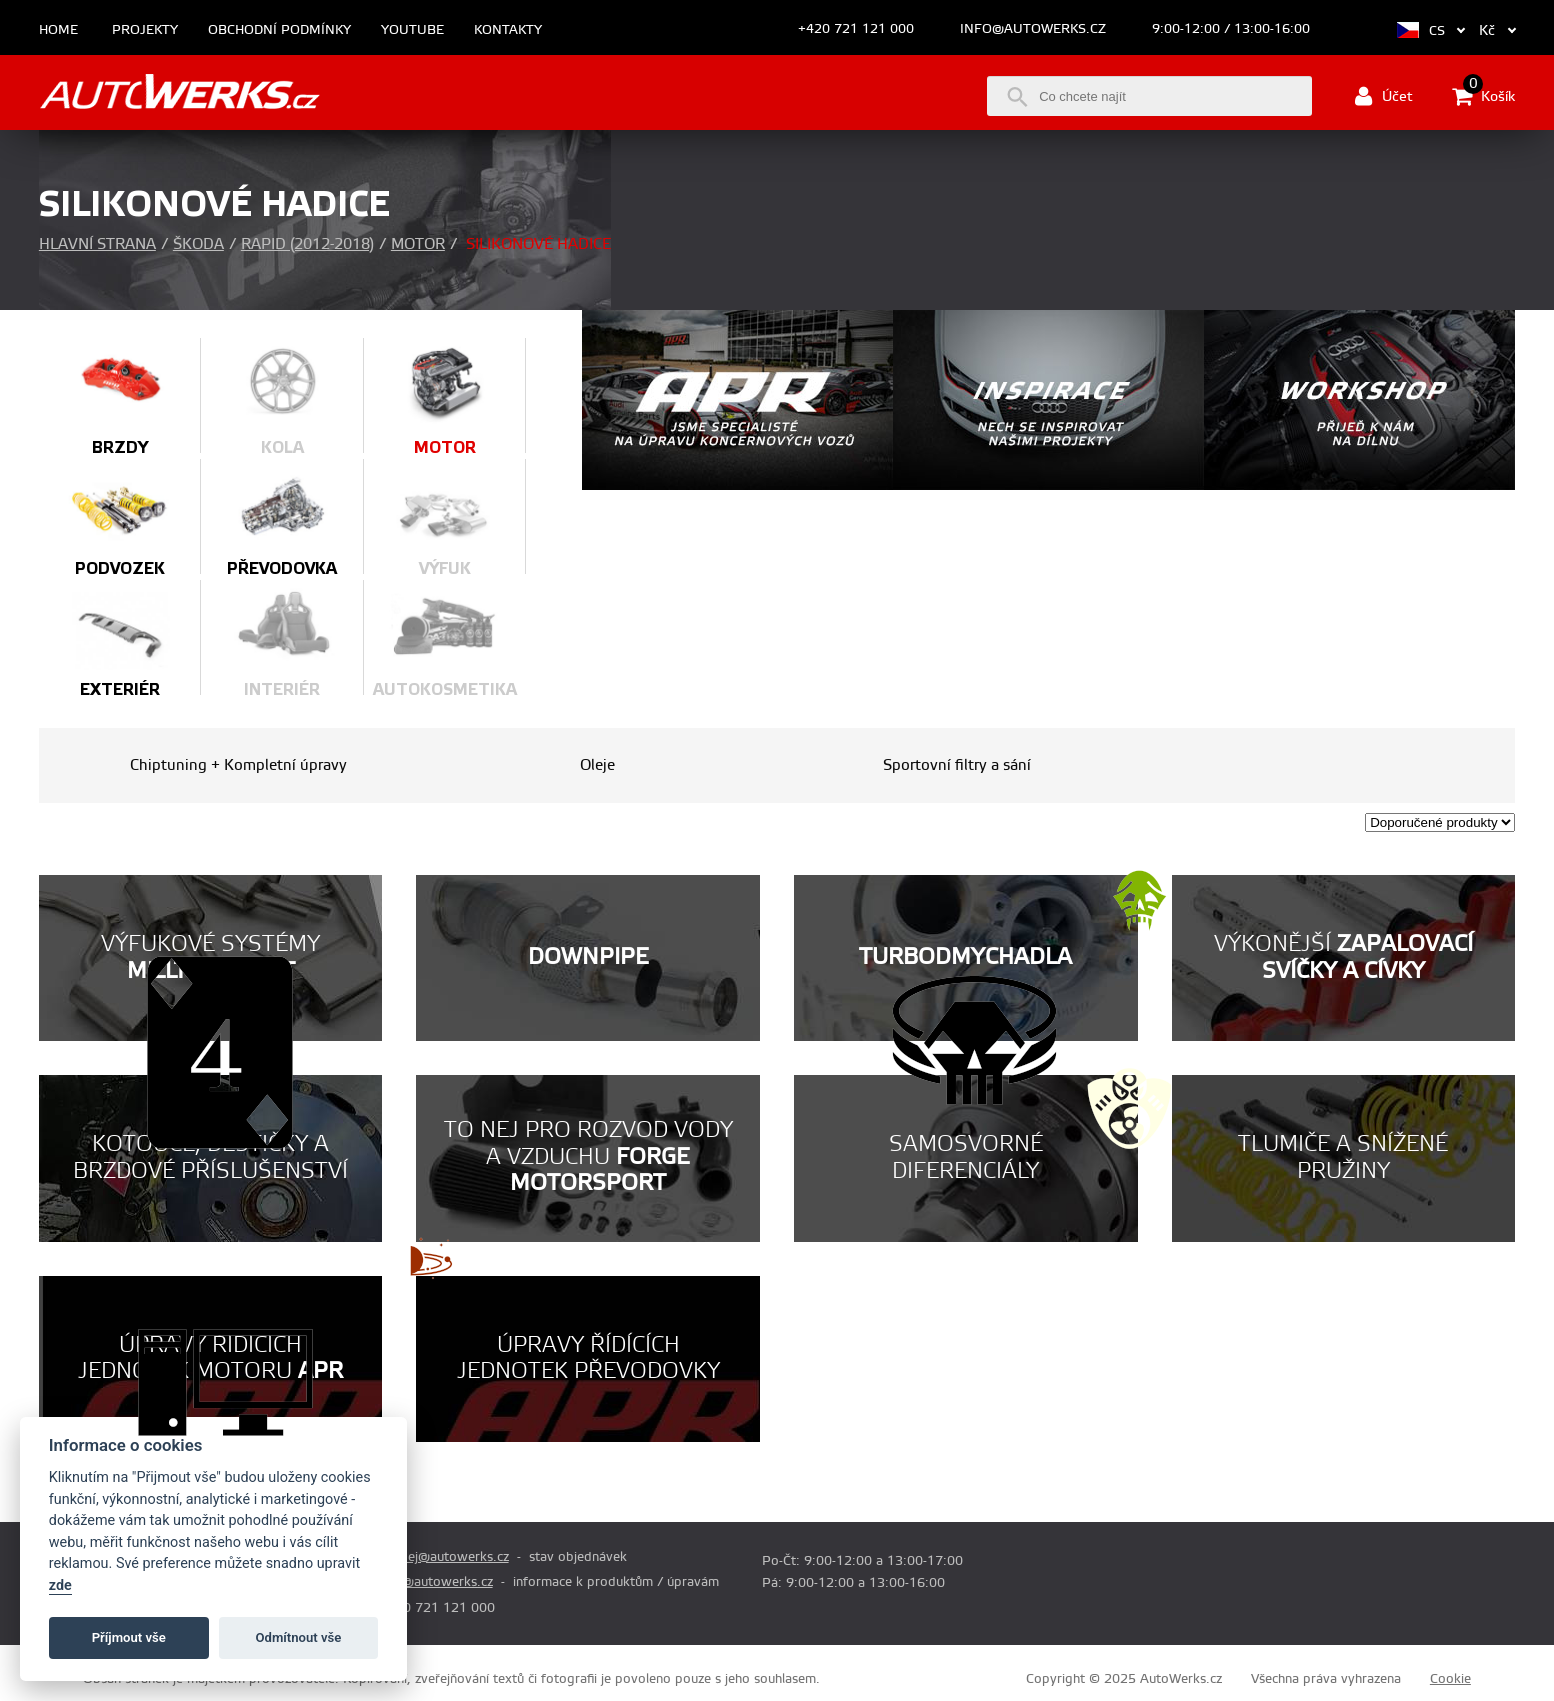 This screenshot has height=1701, width=1554. What do you see at coordinates (1140, 901) in the screenshot?
I see `indicates danger or deadly hazard in game` at bounding box center [1140, 901].